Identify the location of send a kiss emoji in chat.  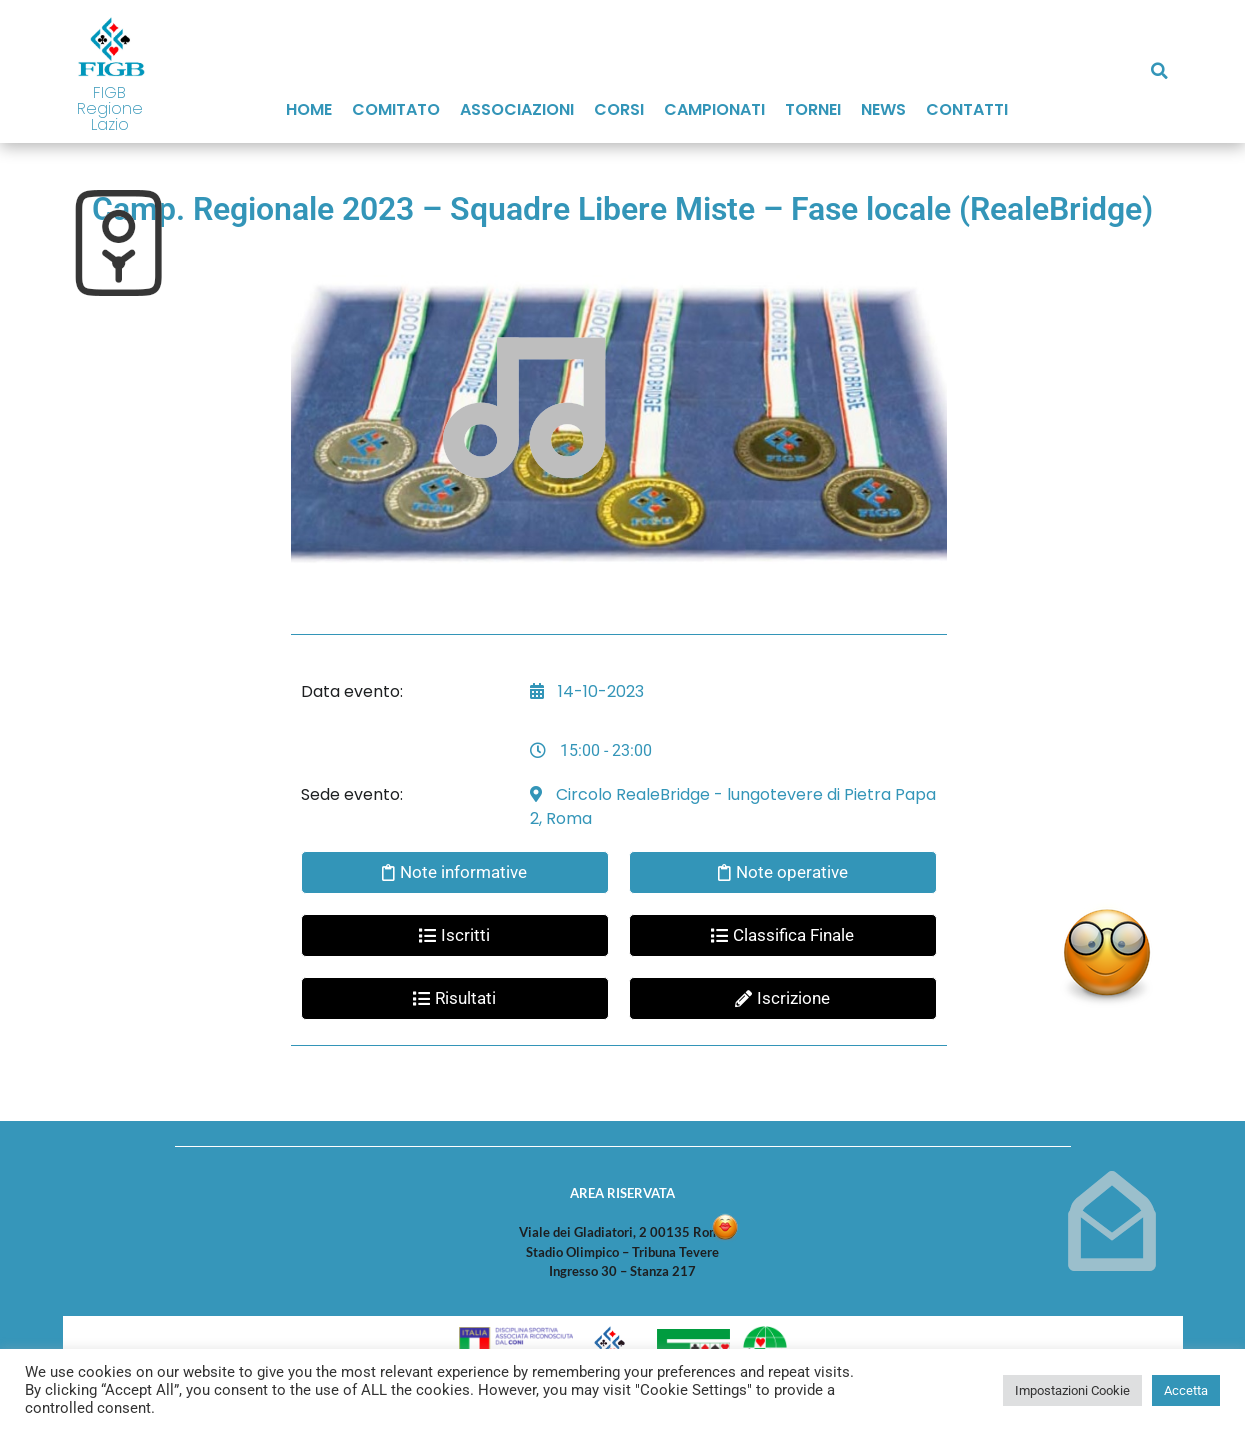
(725, 1227).